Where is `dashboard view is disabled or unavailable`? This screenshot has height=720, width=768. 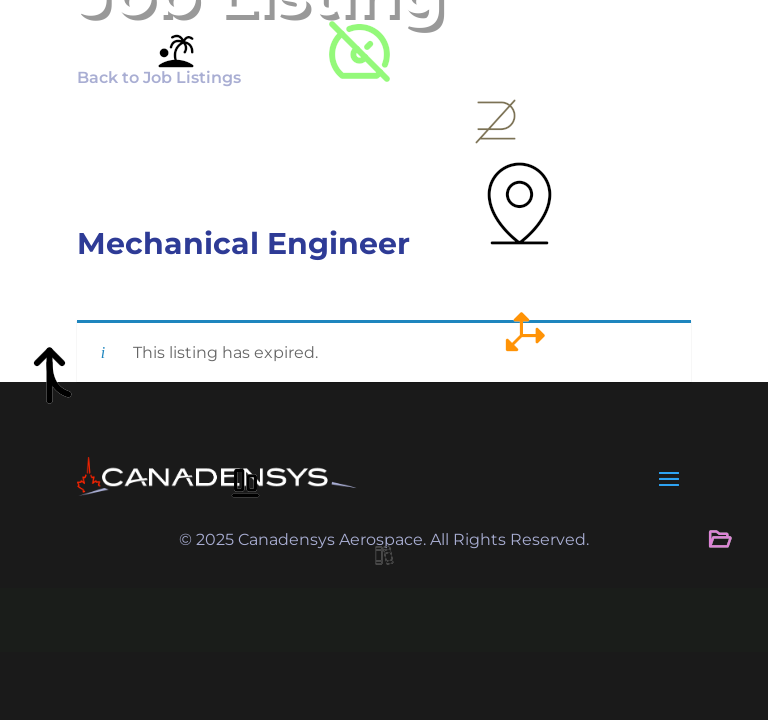 dashboard view is disabled or unavailable is located at coordinates (359, 51).